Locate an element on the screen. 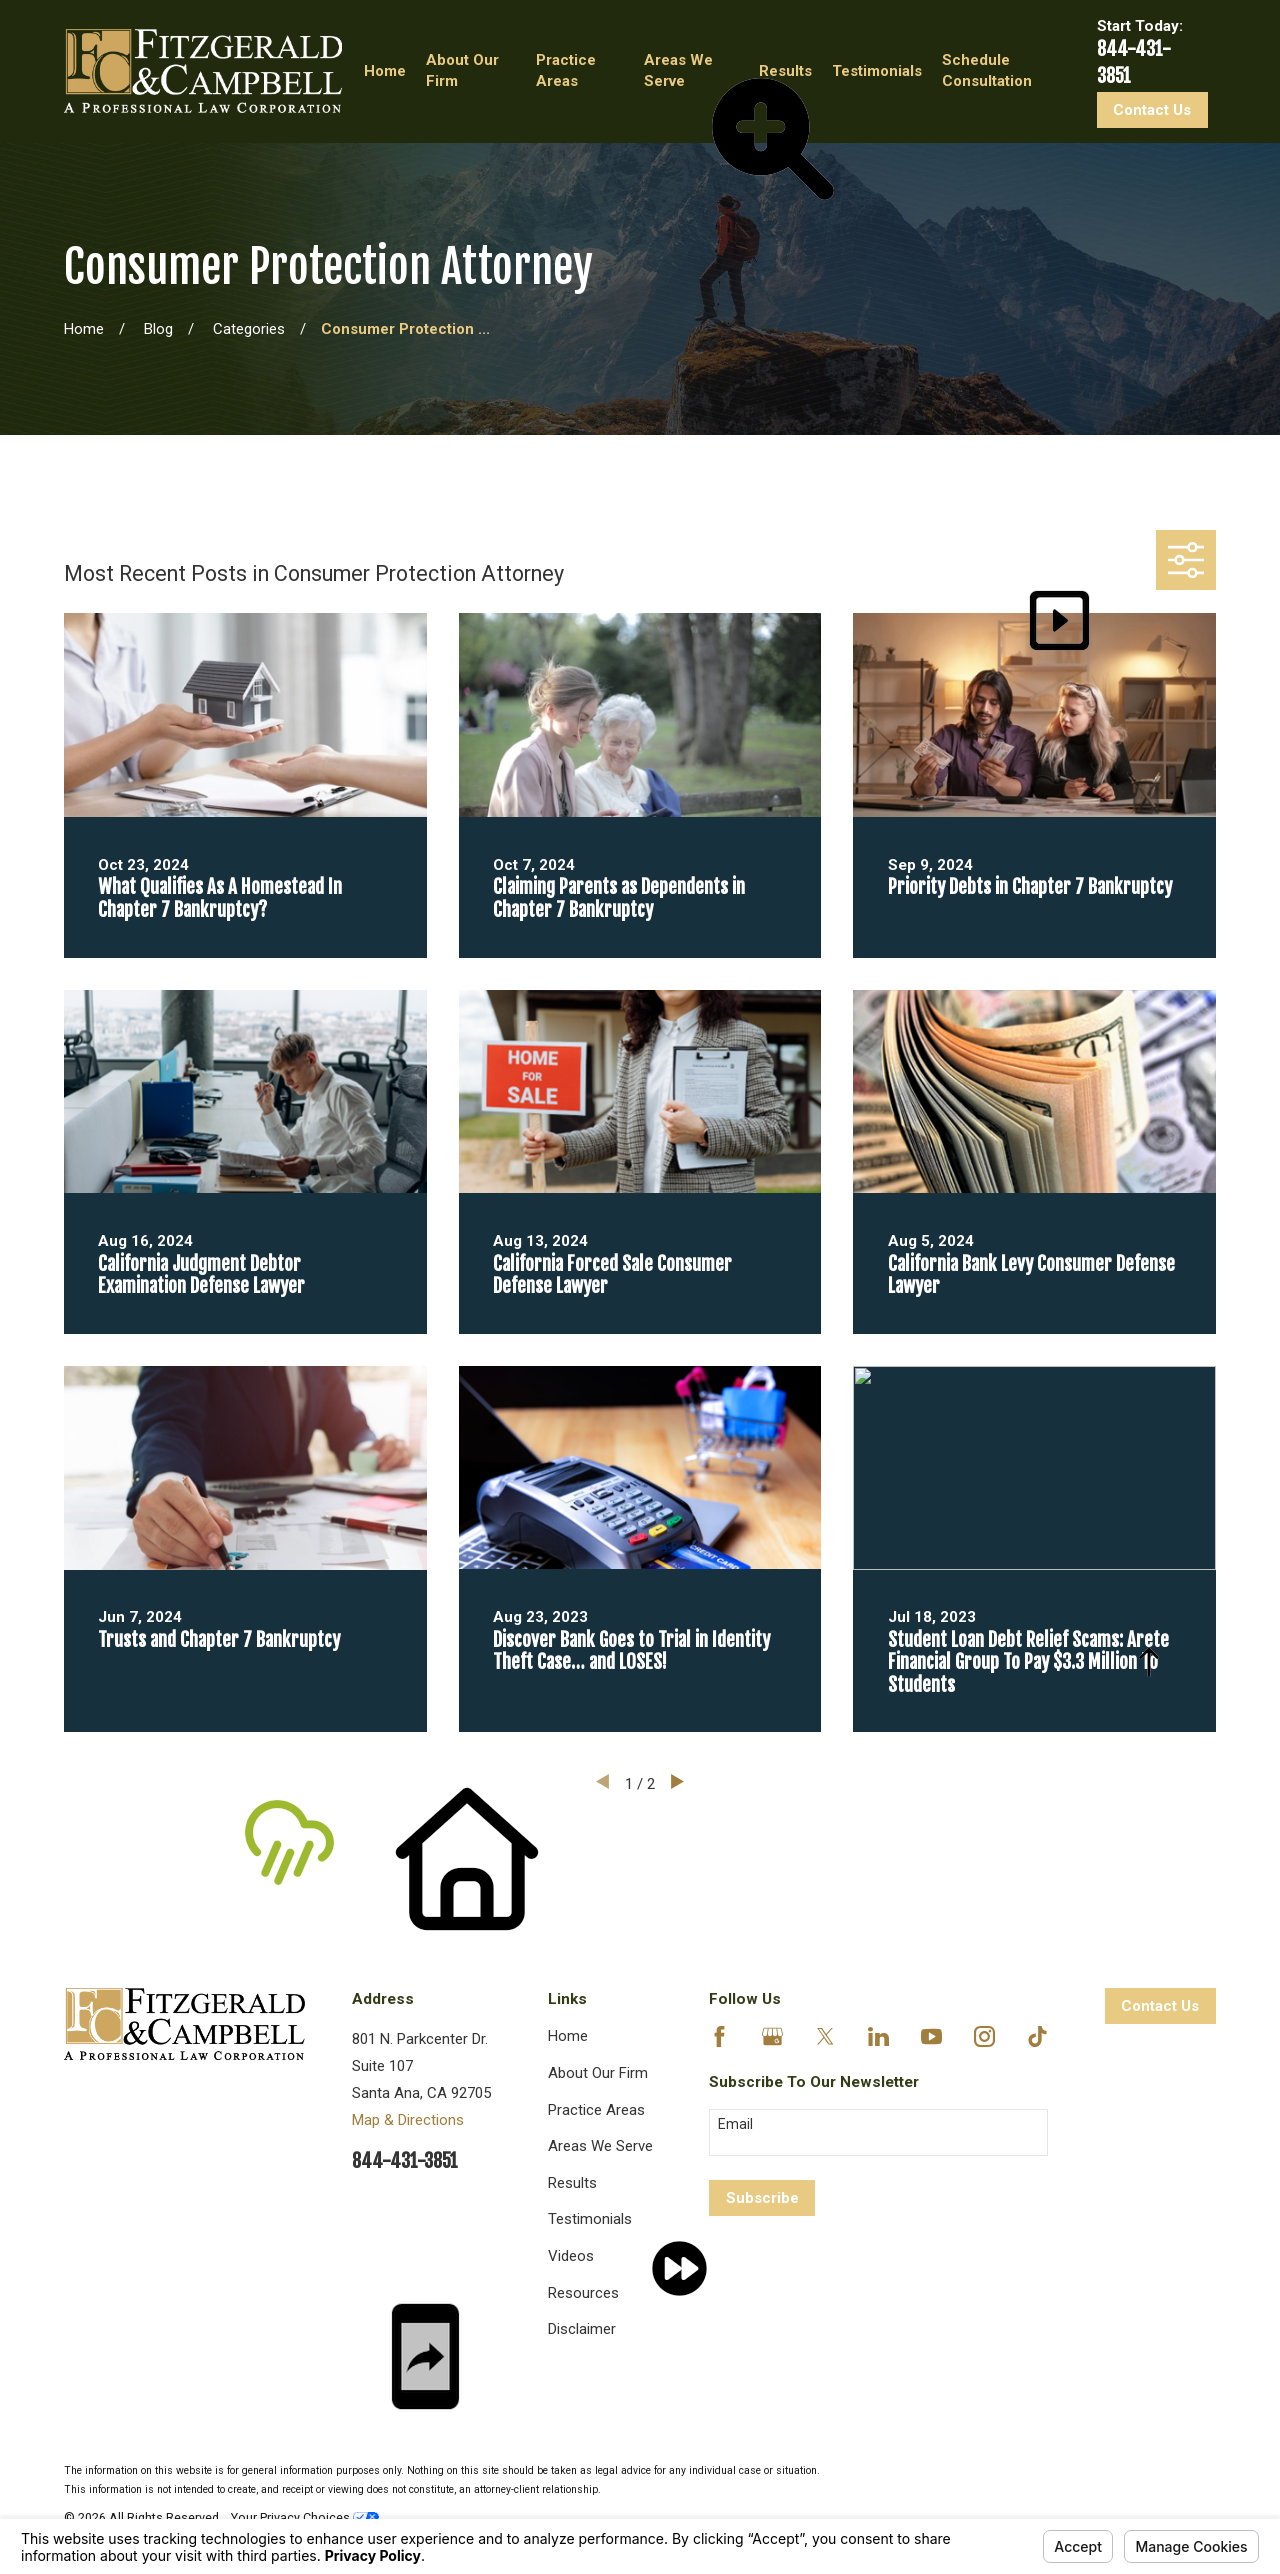  indicates north direction on a map or compass is located at coordinates (1149, 1662).